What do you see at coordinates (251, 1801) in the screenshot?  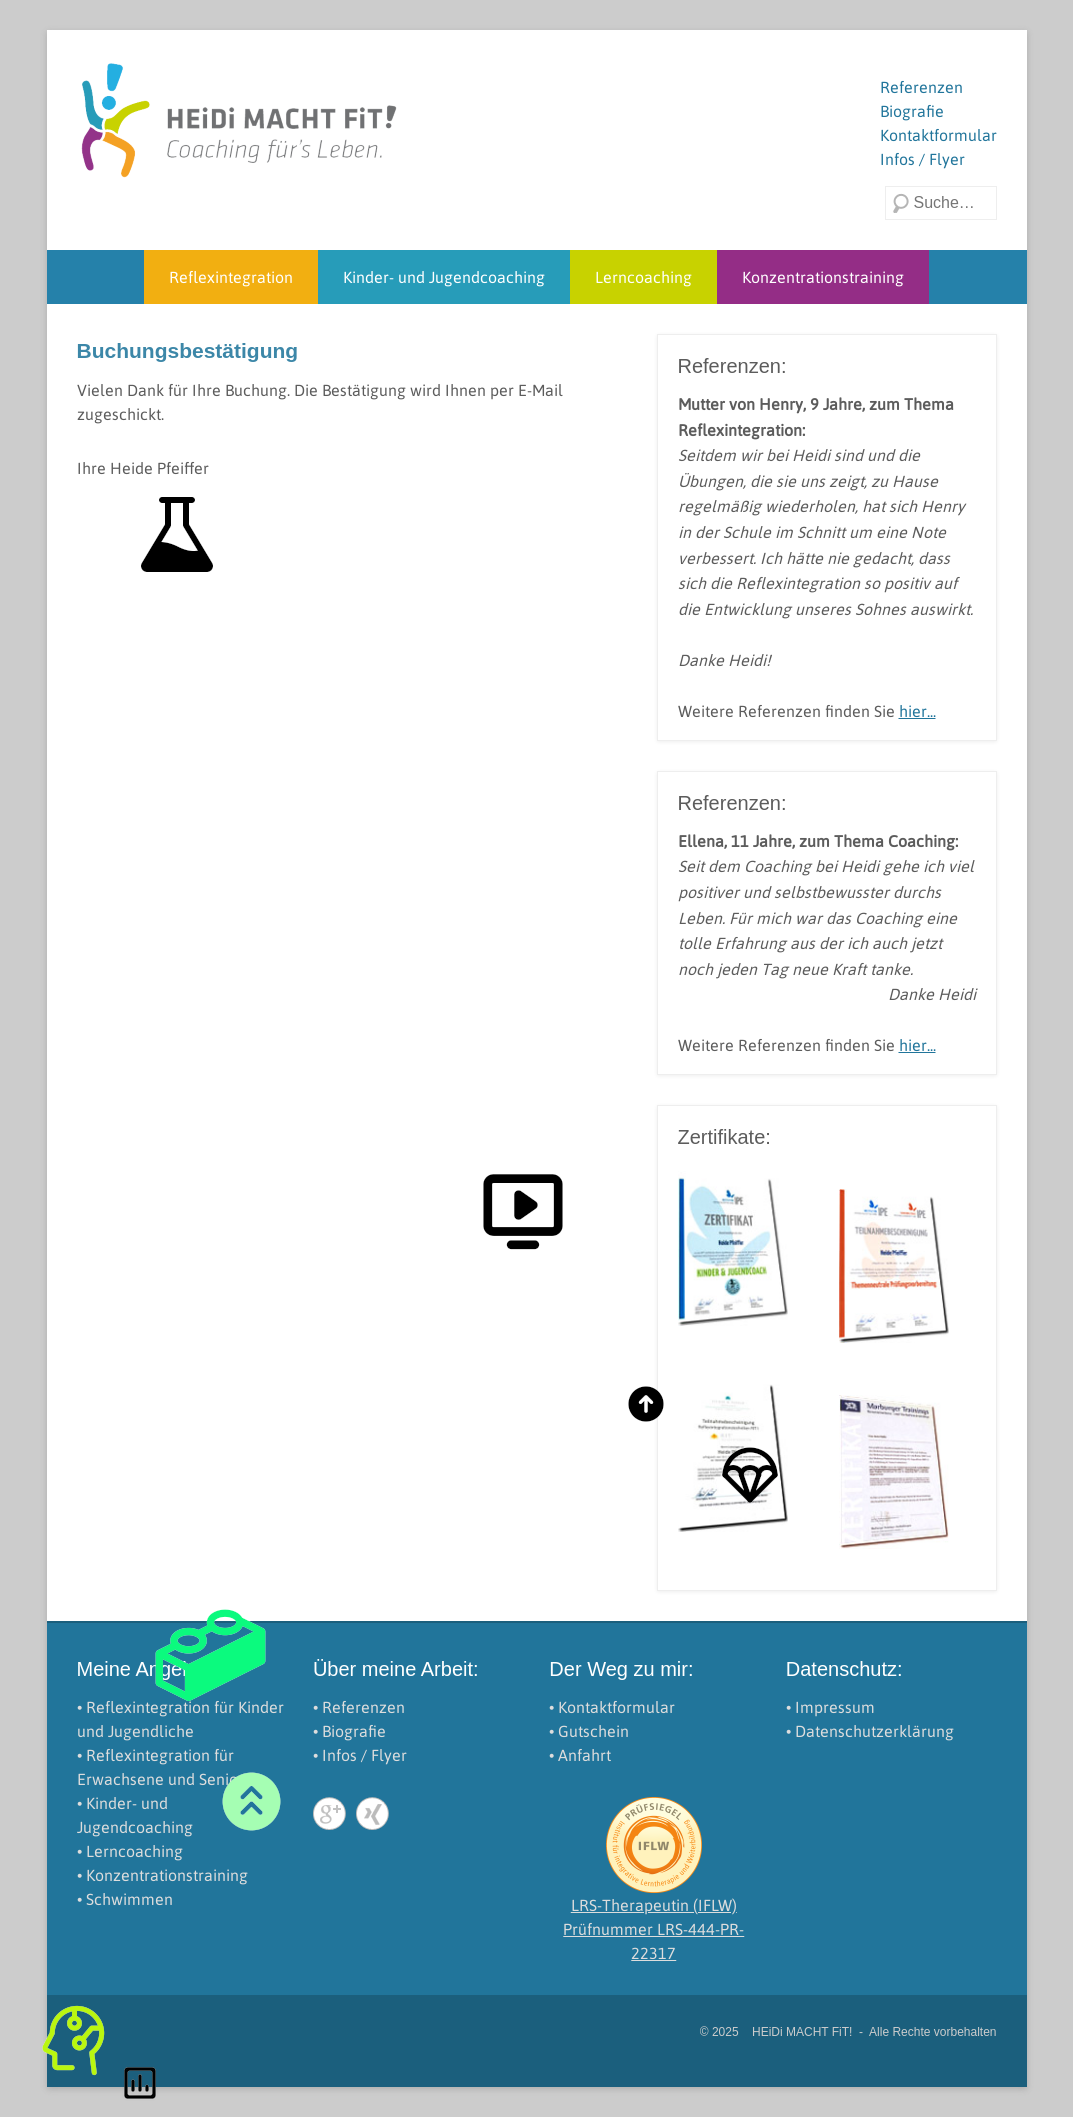 I see `scroll to top of page` at bounding box center [251, 1801].